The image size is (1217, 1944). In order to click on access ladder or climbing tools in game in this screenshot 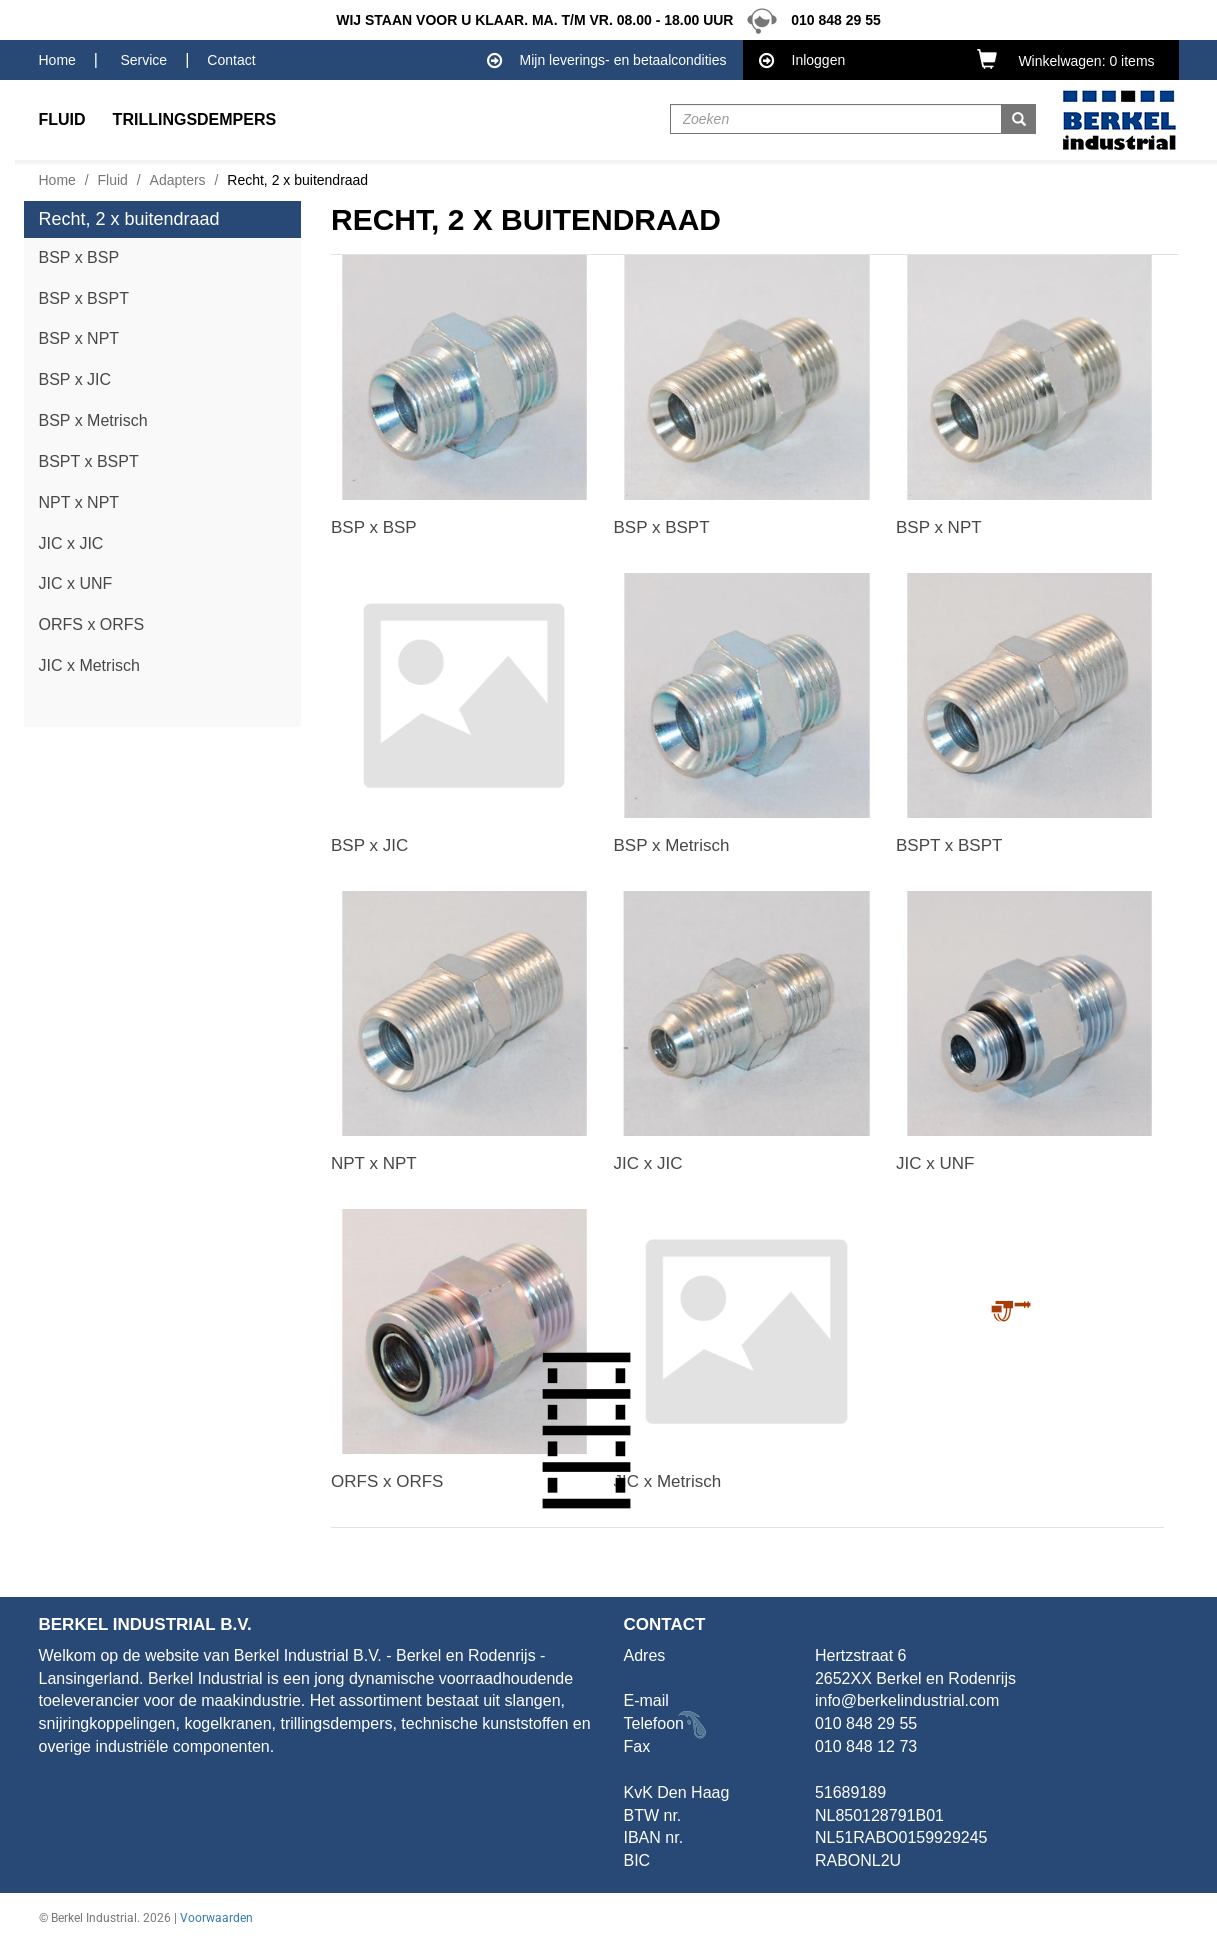, I will do `click(586, 1430)`.